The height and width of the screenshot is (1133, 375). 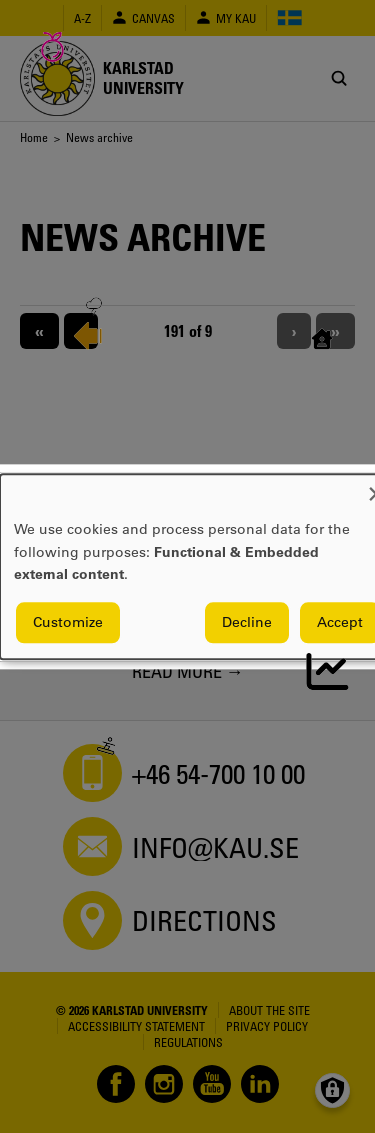 I want to click on view home or family account settings, so click(x=322, y=339).